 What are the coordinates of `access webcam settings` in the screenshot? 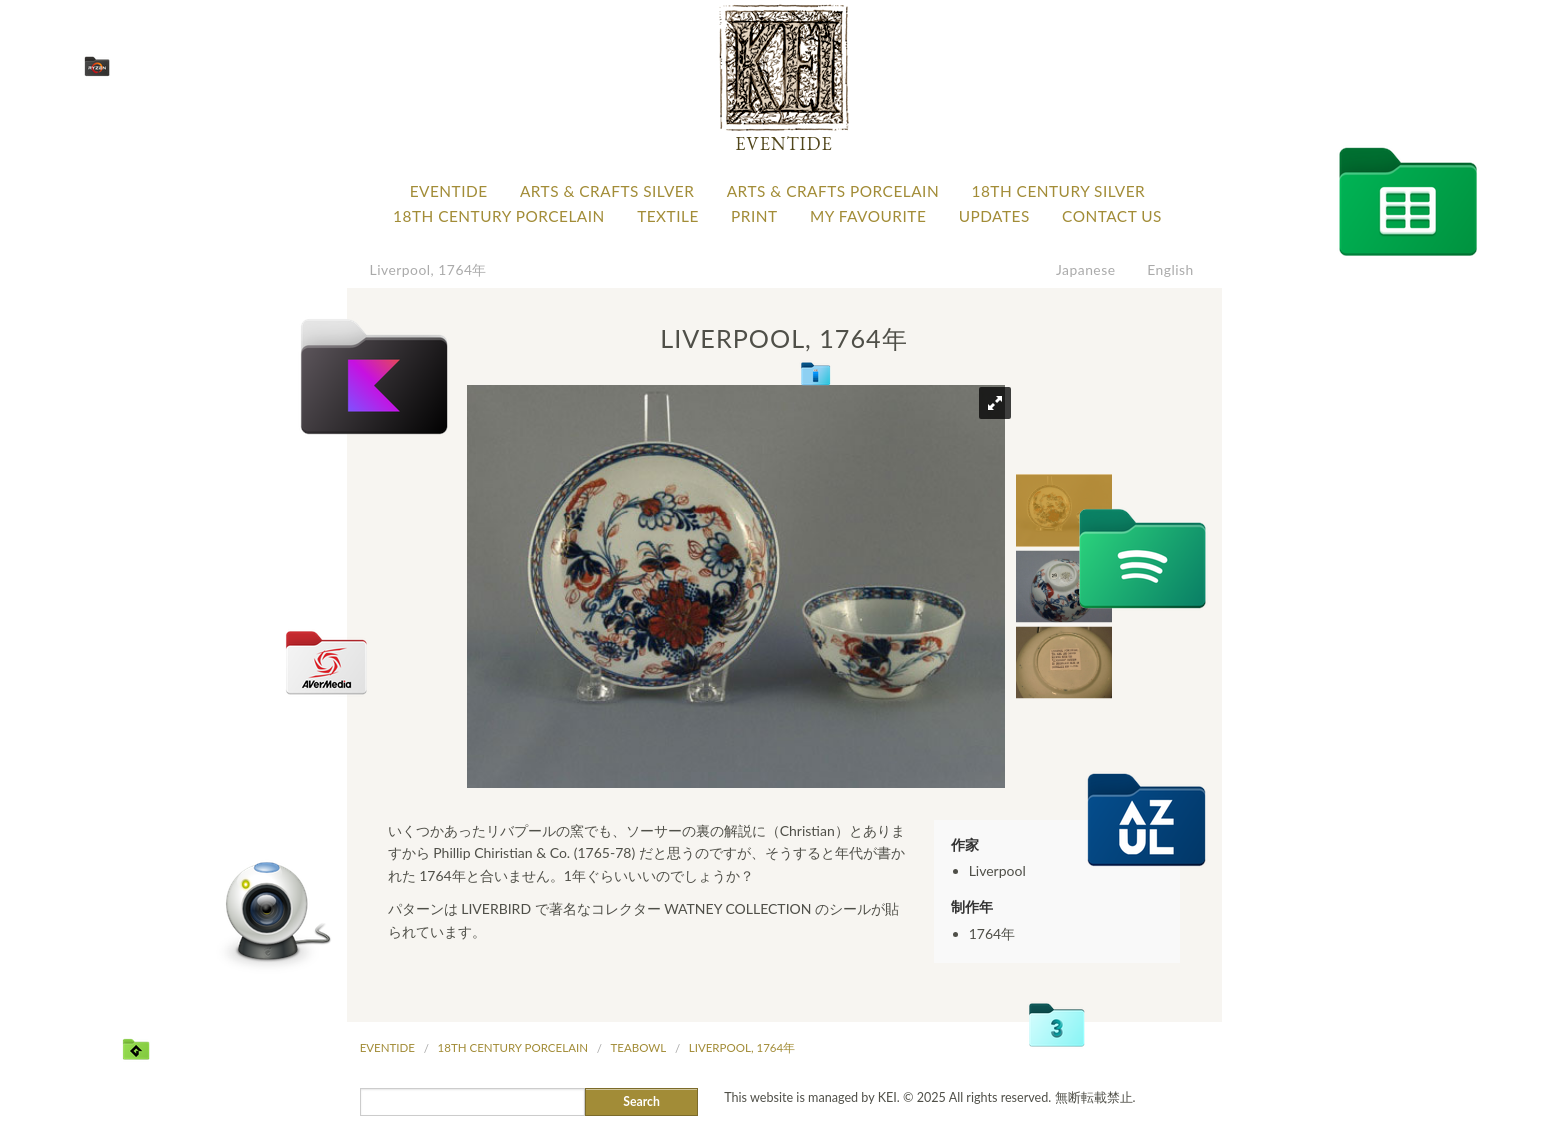 It's located at (268, 910).